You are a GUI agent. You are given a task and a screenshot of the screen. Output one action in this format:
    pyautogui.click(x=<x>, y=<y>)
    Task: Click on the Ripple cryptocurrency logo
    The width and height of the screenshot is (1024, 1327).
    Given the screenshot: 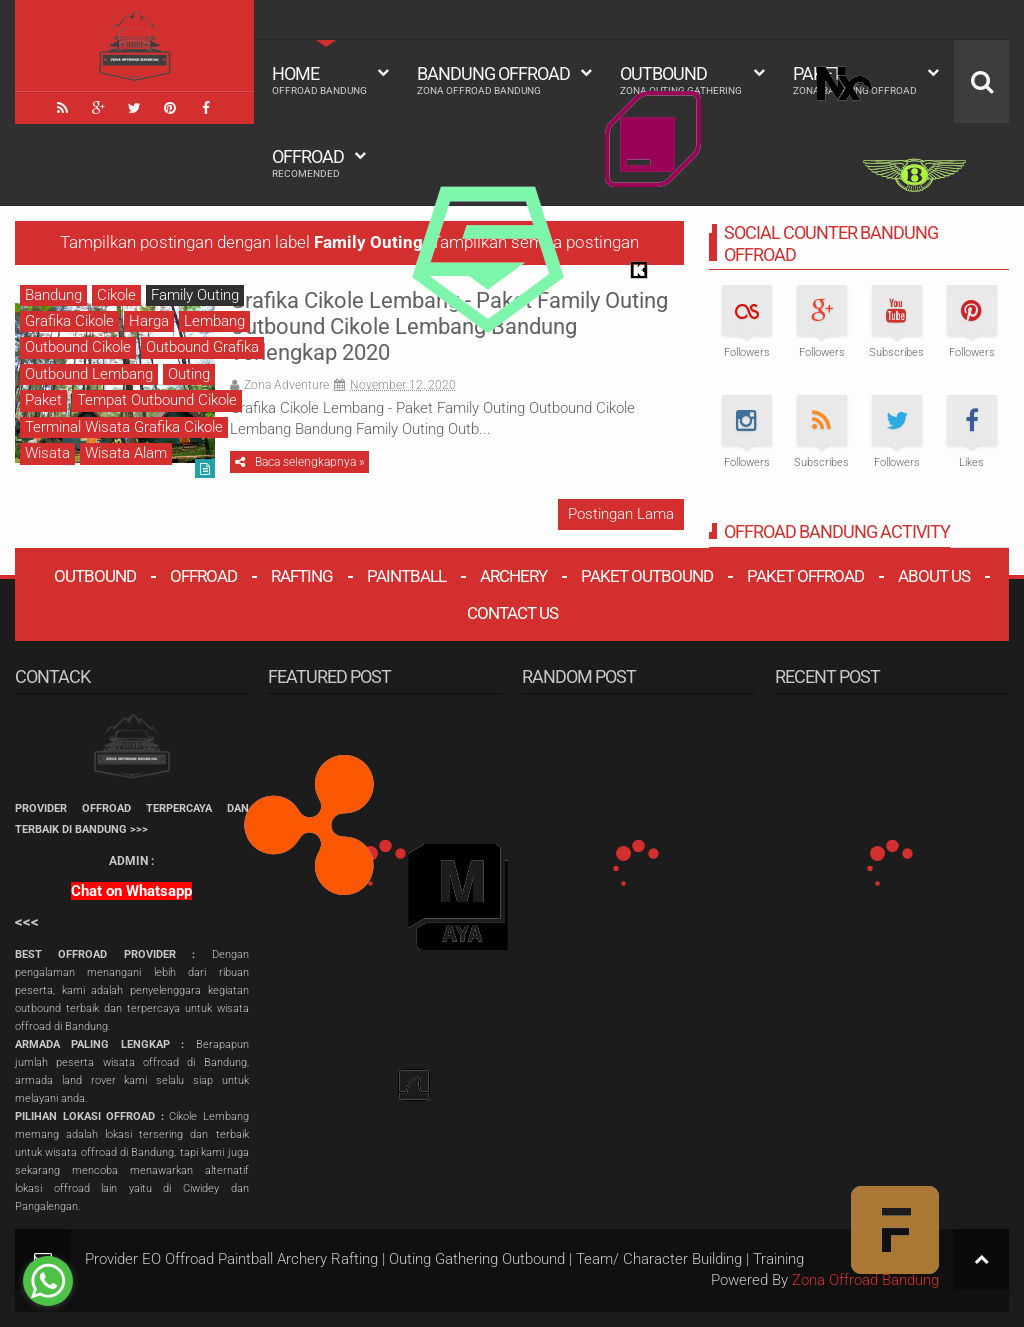 What is the action you would take?
    pyautogui.click(x=309, y=825)
    